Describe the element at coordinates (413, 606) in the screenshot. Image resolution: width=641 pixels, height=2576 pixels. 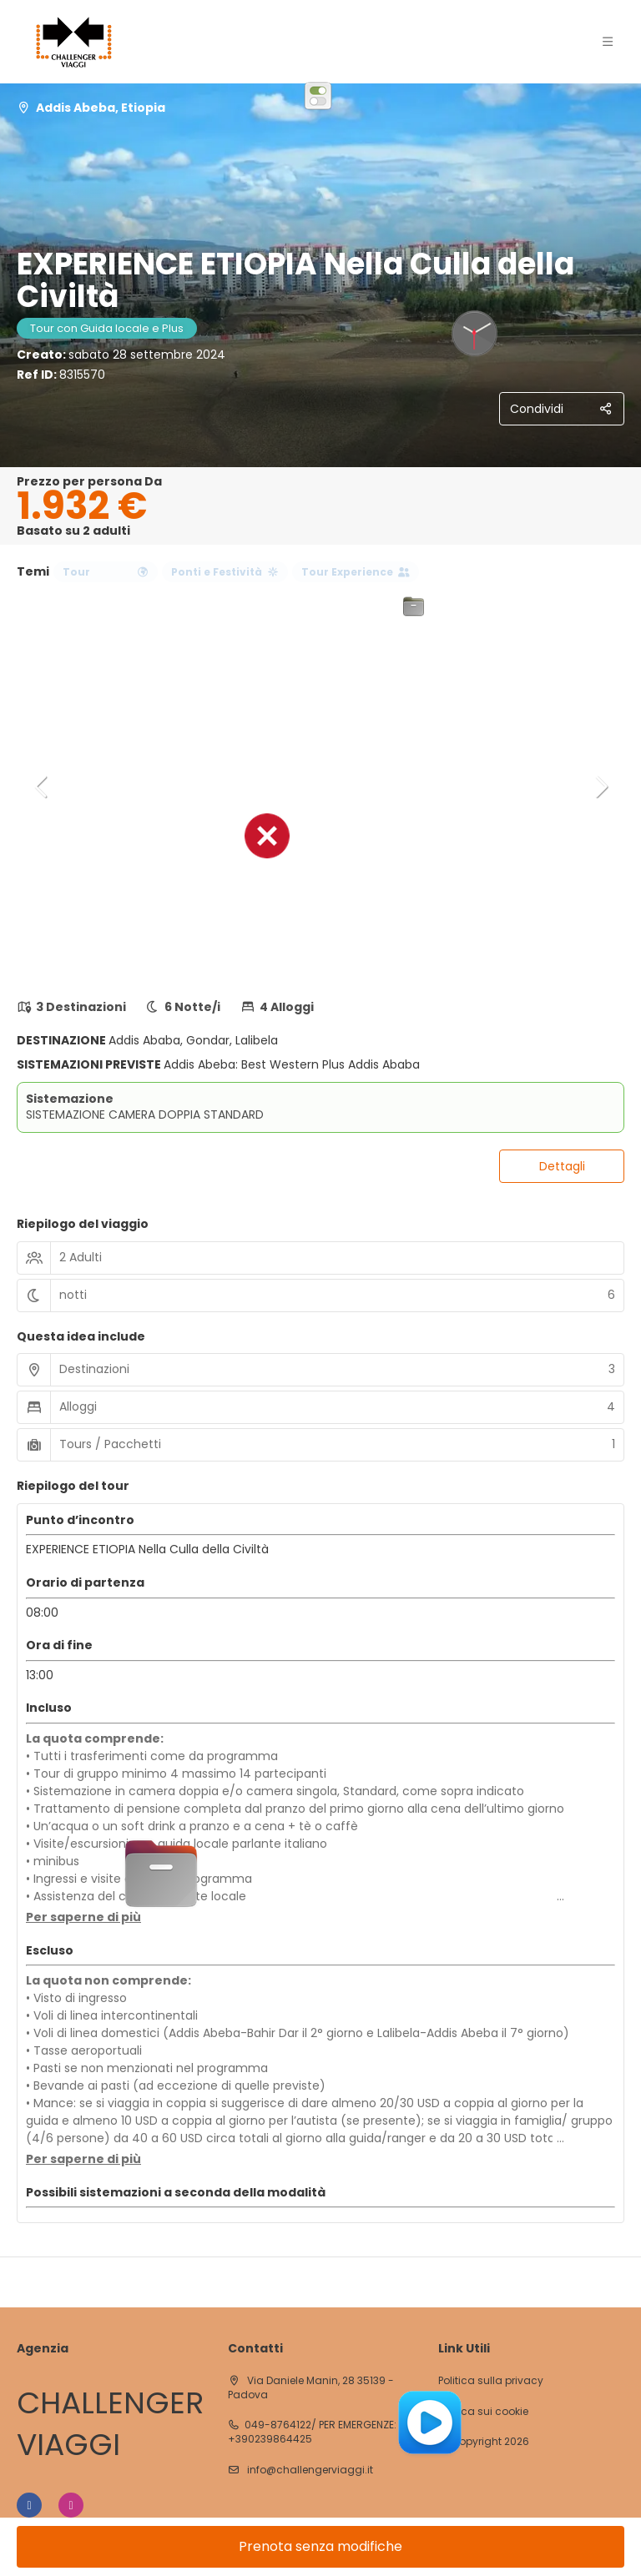
I see `open file manager application` at that location.